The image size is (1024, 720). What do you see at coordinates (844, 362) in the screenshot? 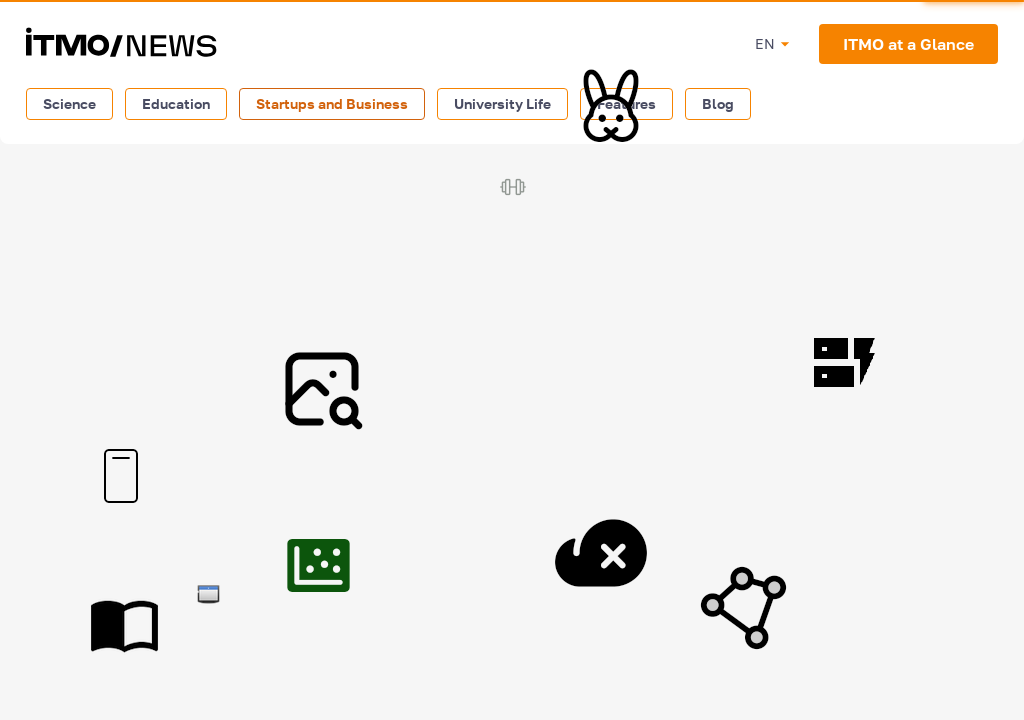
I see `access dynamic form builder` at bounding box center [844, 362].